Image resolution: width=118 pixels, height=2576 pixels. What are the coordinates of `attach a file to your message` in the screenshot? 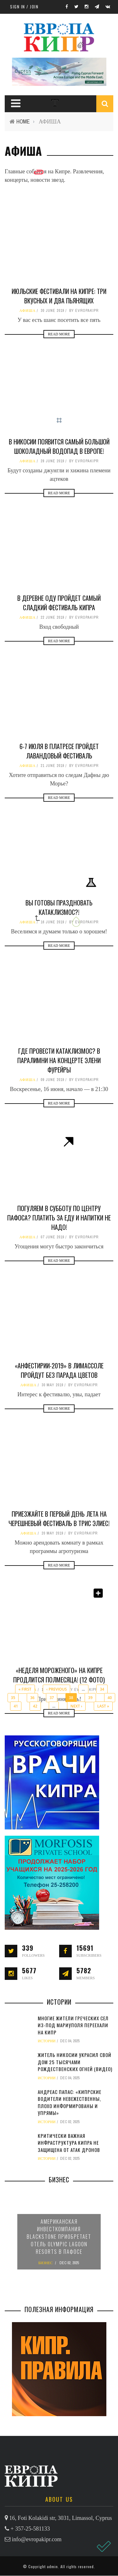 It's located at (39, 172).